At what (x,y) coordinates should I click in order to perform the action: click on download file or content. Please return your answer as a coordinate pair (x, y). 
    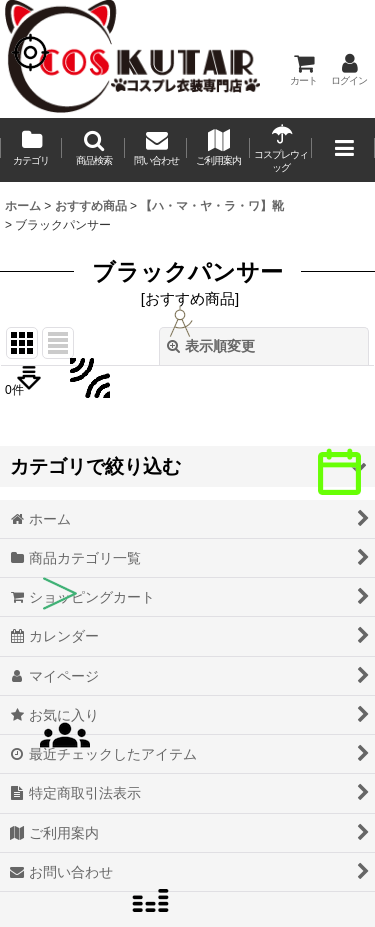
    Looking at the image, I should click on (29, 377).